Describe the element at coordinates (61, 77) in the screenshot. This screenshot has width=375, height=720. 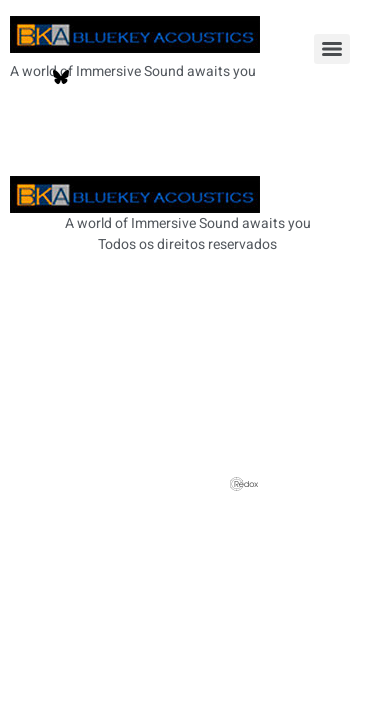
I see `open the Bluesky app` at that location.